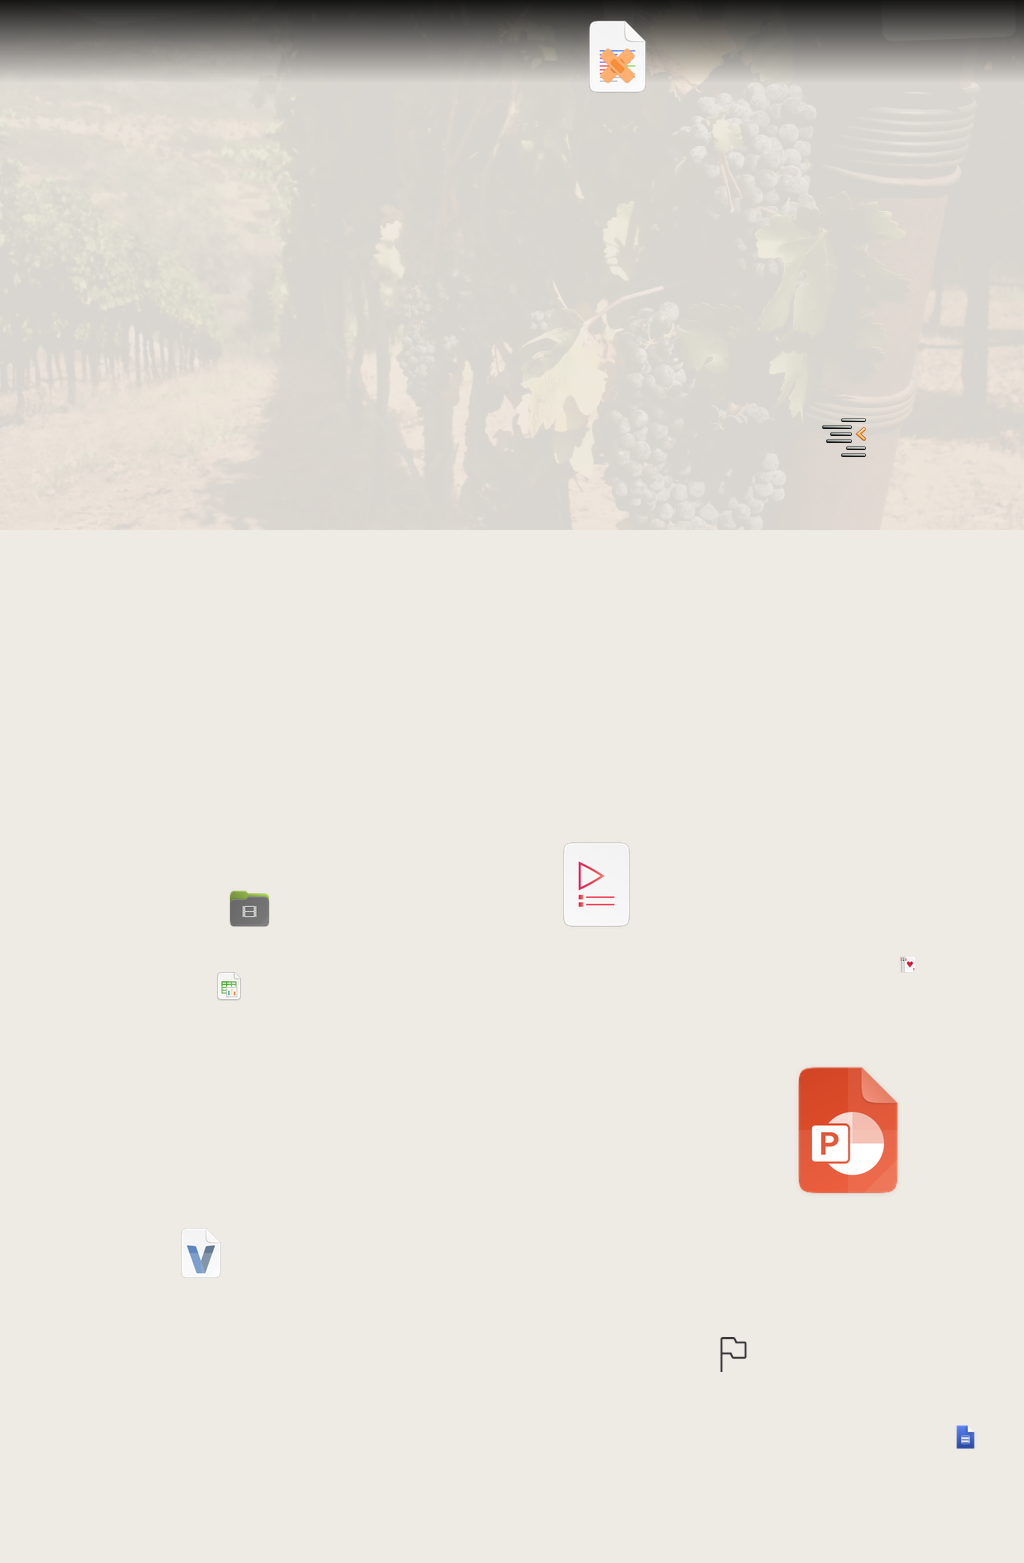 The width and height of the screenshot is (1024, 1563). What do you see at coordinates (965, 1437) in the screenshot?
I see `SMB network workgroup file type` at bounding box center [965, 1437].